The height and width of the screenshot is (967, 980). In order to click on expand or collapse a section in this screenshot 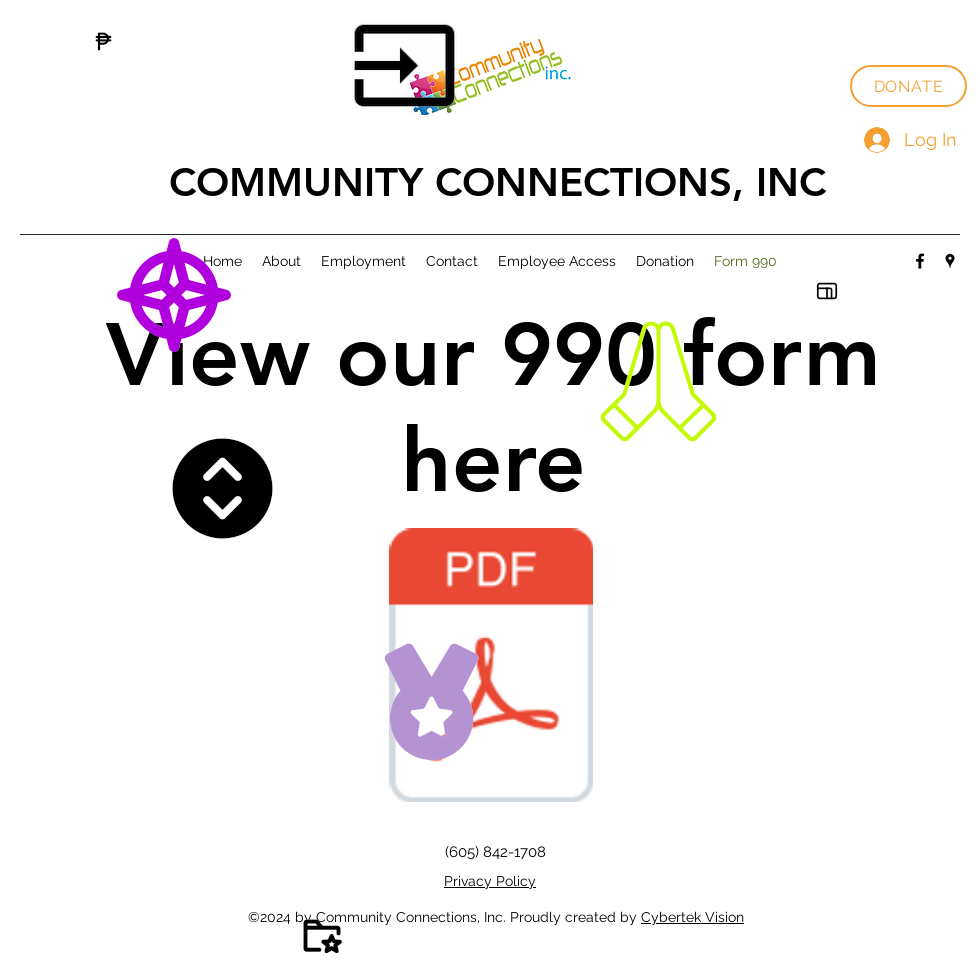, I will do `click(222, 488)`.